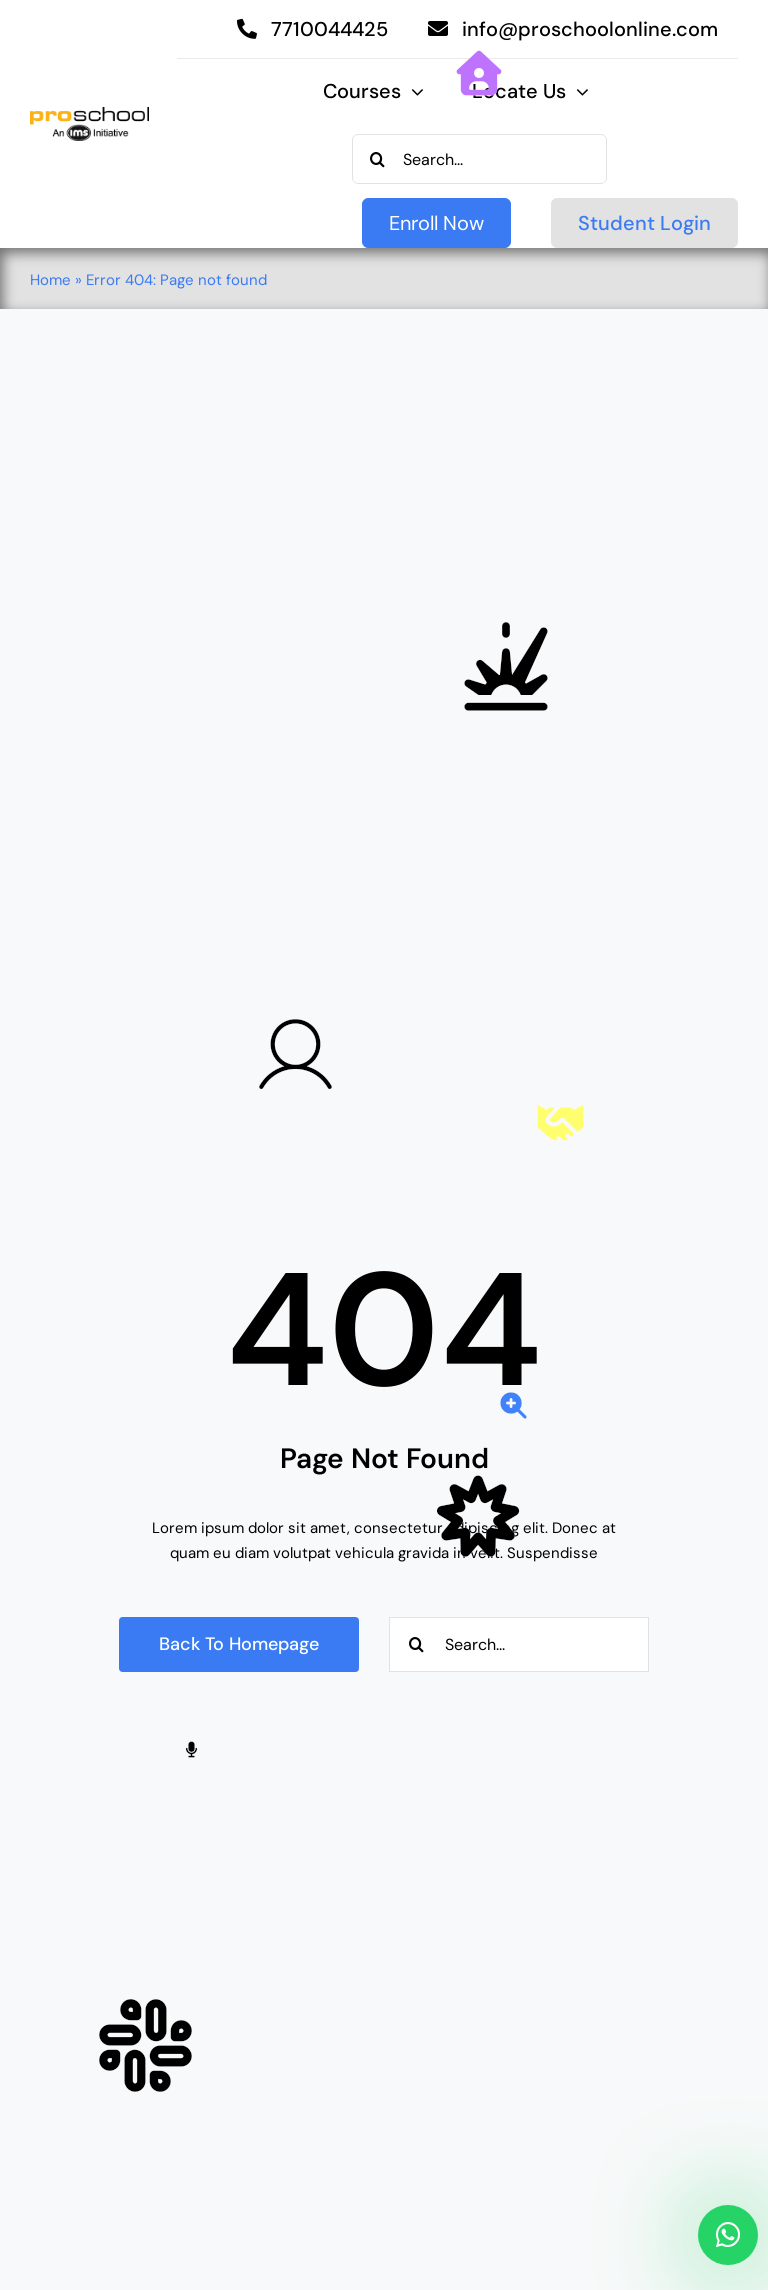 This screenshot has height=2290, width=768. I want to click on tap to start voice recording, so click(191, 1749).